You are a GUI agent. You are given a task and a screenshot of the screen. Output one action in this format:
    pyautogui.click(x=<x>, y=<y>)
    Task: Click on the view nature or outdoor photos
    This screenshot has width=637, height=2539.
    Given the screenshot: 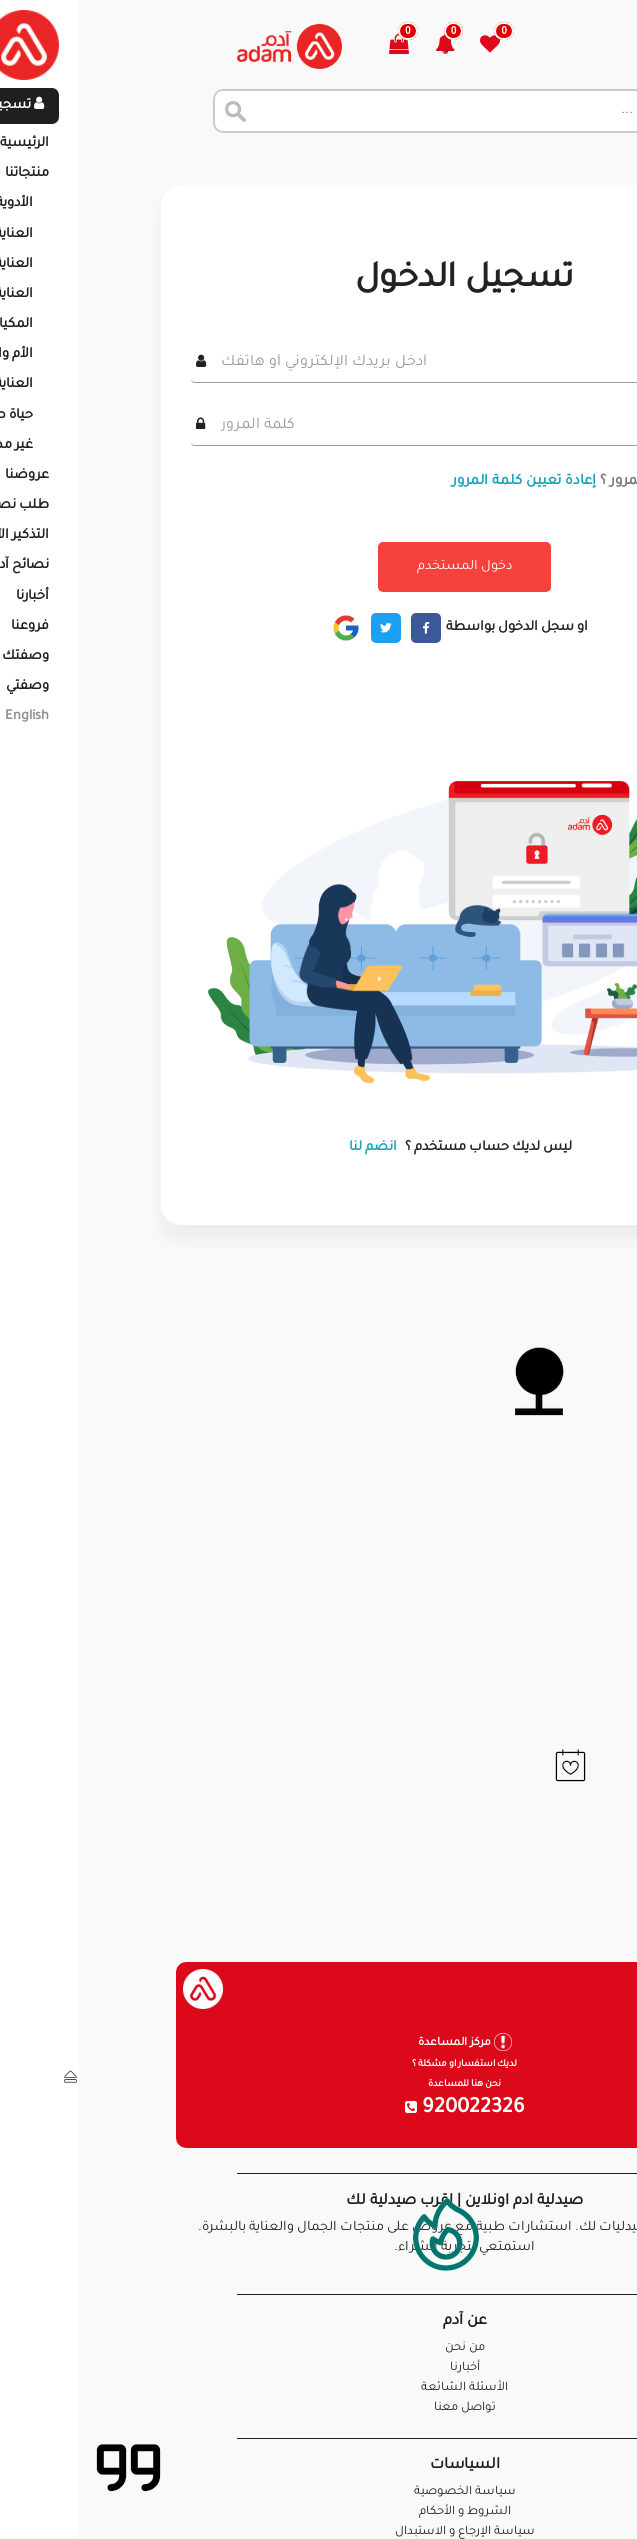 What is the action you would take?
    pyautogui.click(x=539, y=1381)
    